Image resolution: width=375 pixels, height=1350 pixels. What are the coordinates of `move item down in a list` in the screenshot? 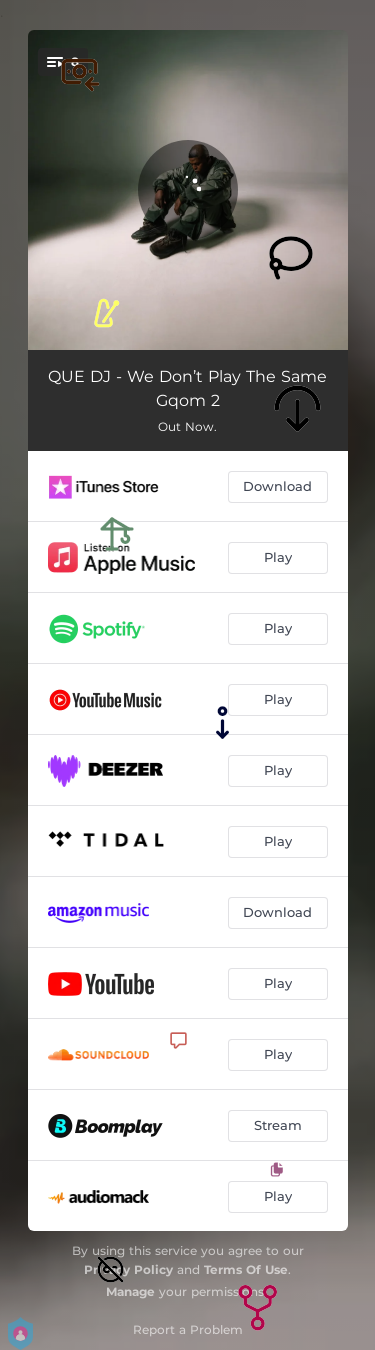 It's located at (222, 722).